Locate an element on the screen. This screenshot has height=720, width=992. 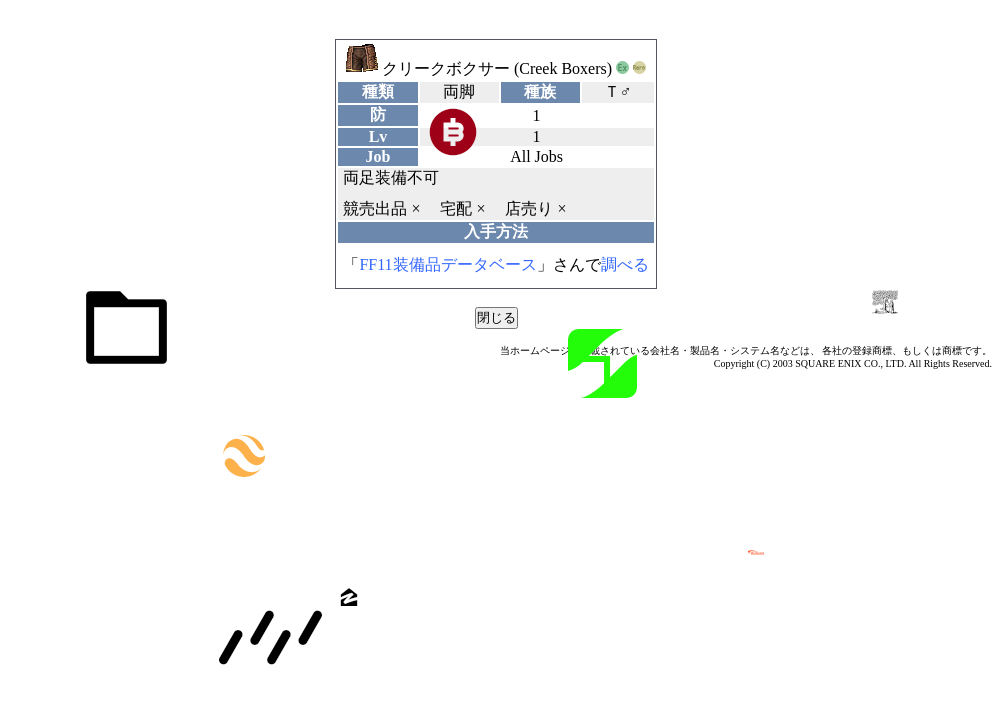
visit elsevier's academic publishing website is located at coordinates (885, 302).